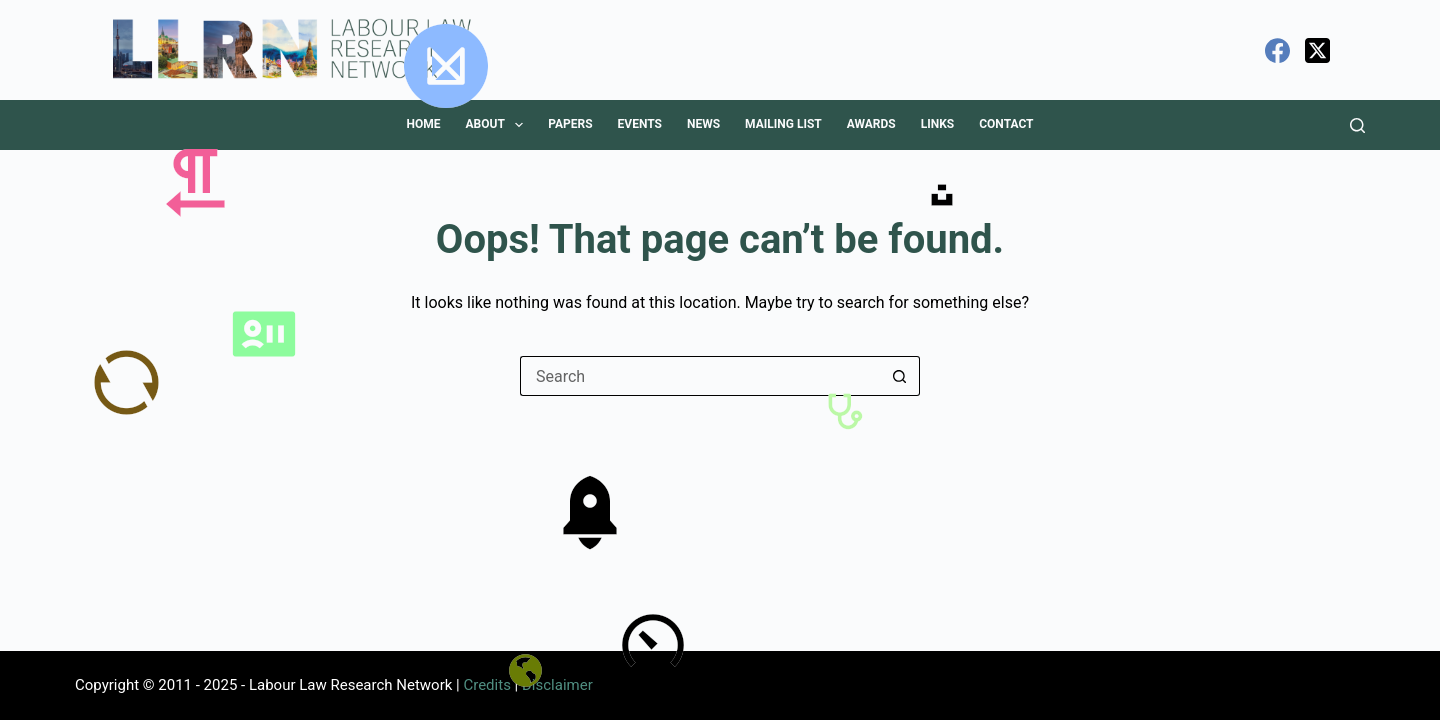 The image size is (1440, 720). Describe the element at coordinates (653, 642) in the screenshot. I see `reduce playback speed` at that location.